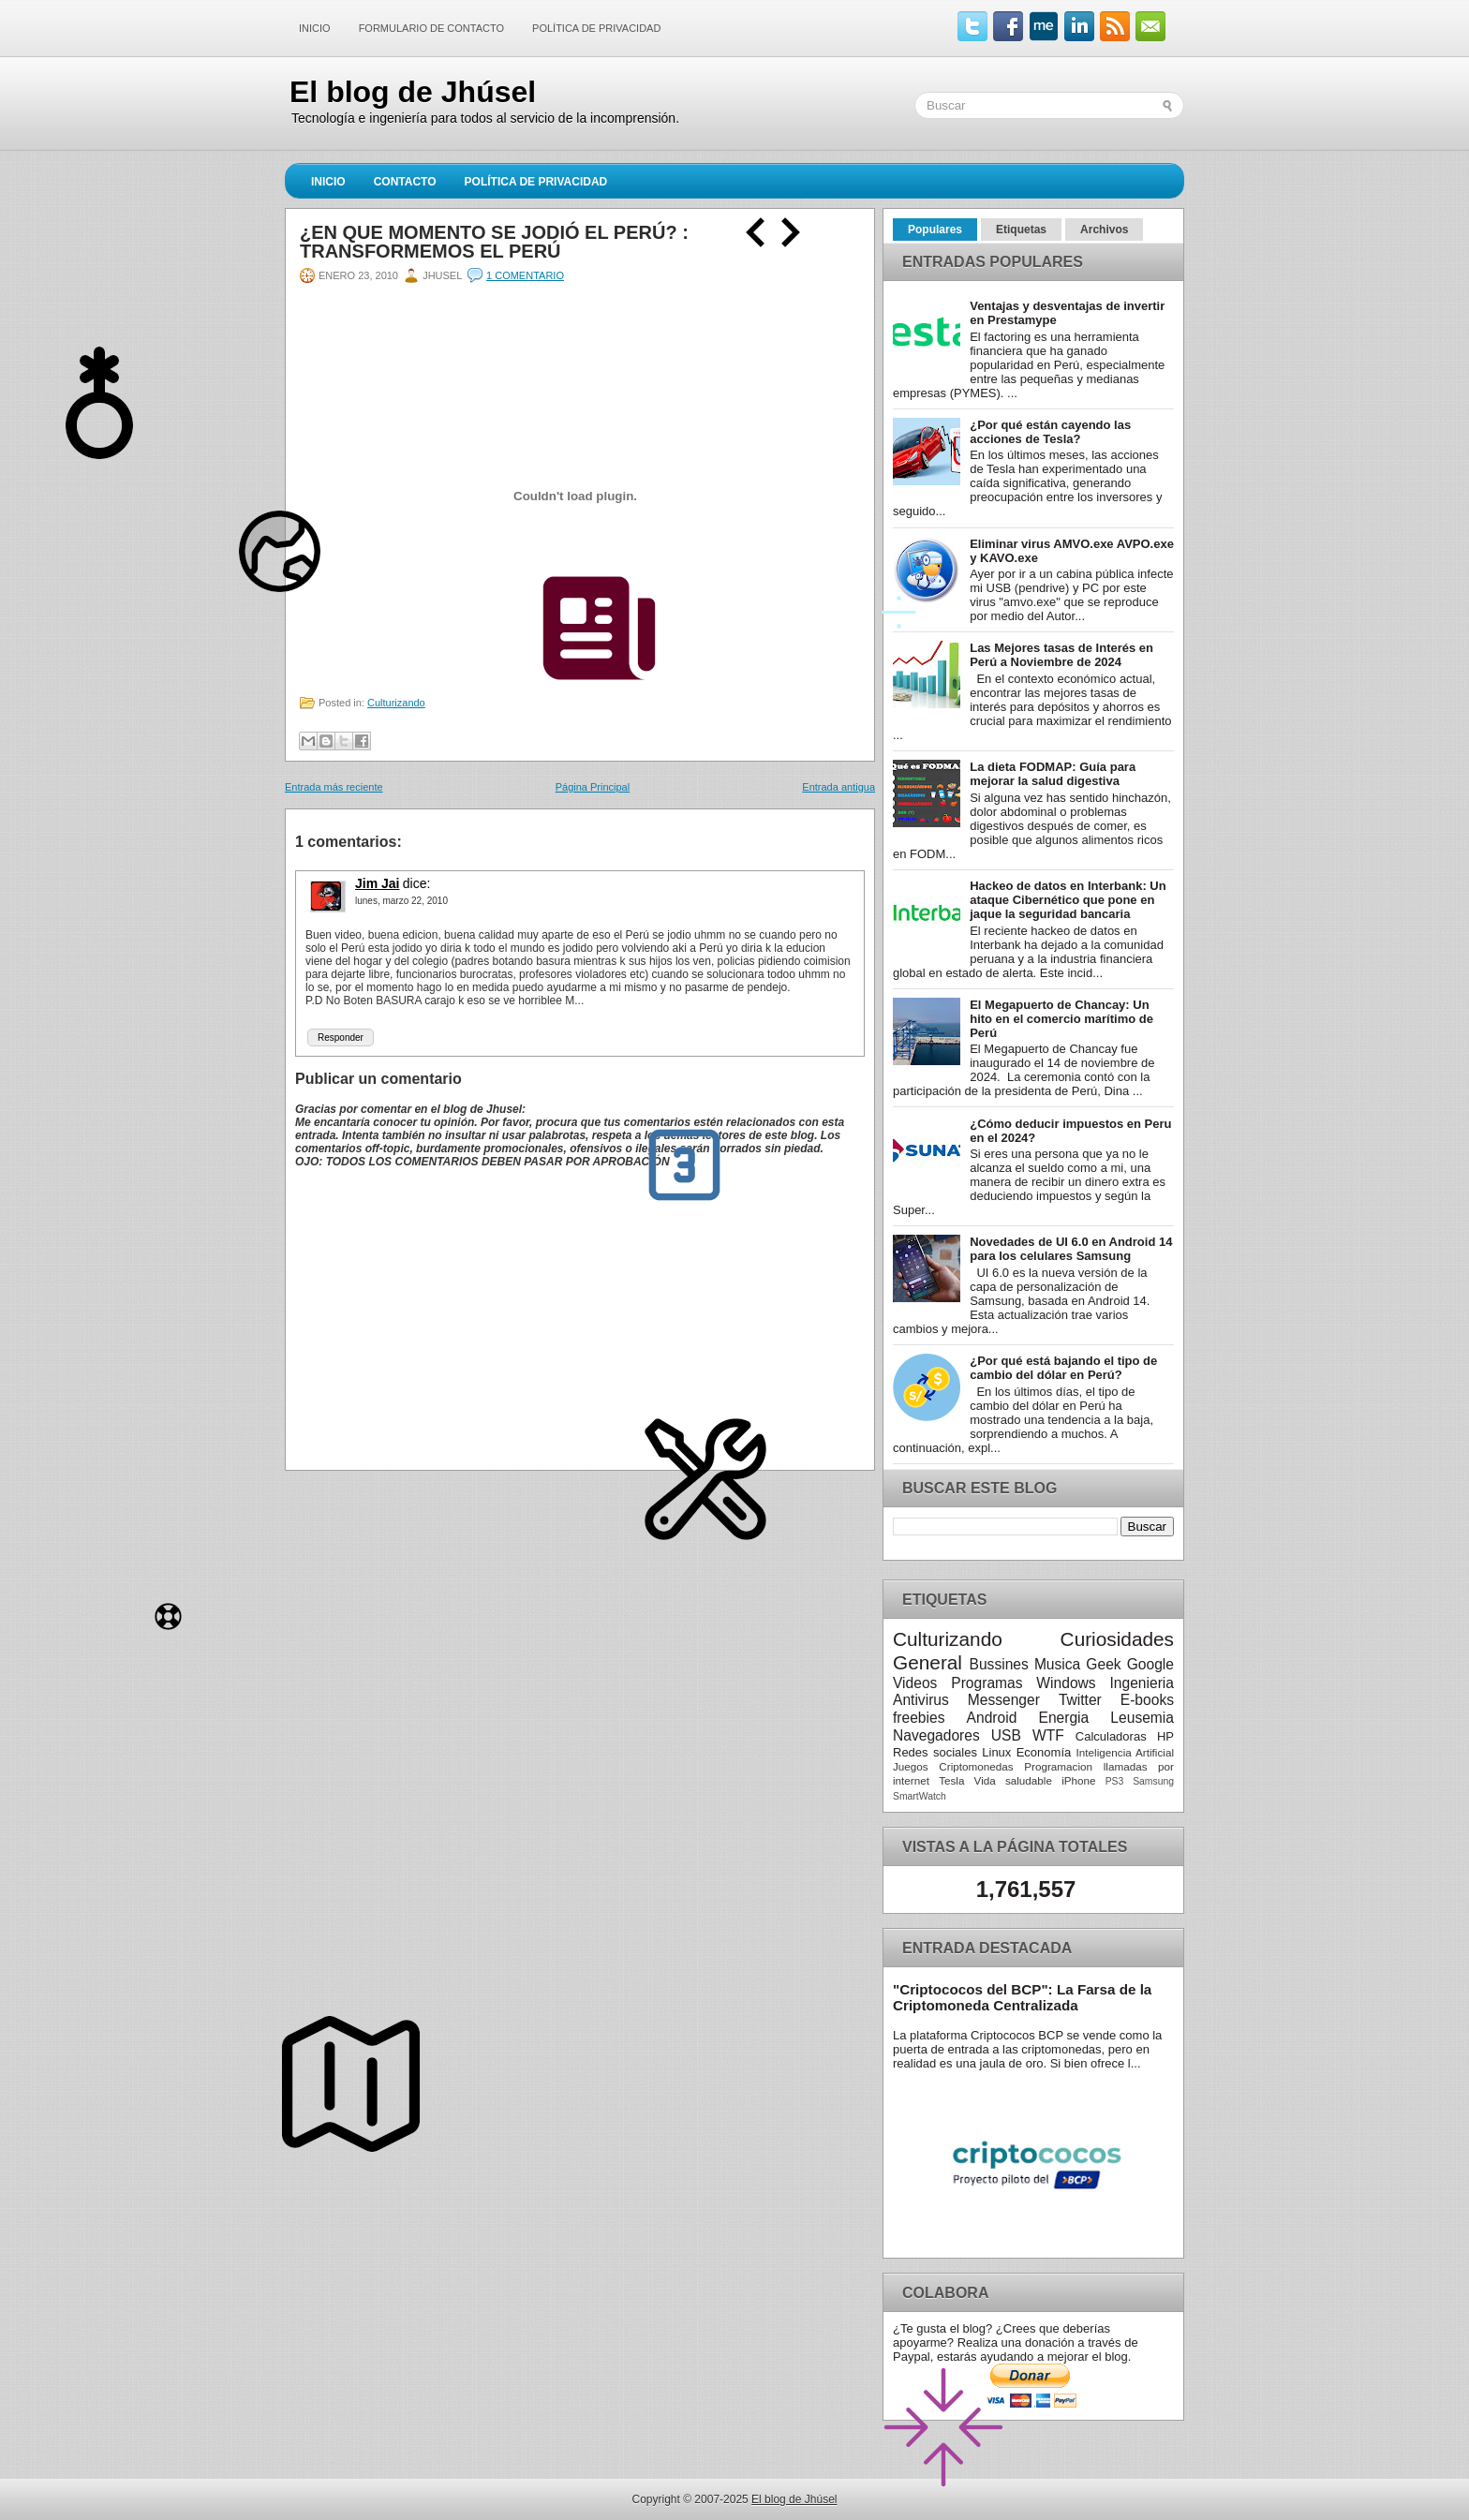 Image resolution: width=1469 pixels, height=2520 pixels. What do you see at coordinates (705, 1479) in the screenshot?
I see `access tools and settings` at bounding box center [705, 1479].